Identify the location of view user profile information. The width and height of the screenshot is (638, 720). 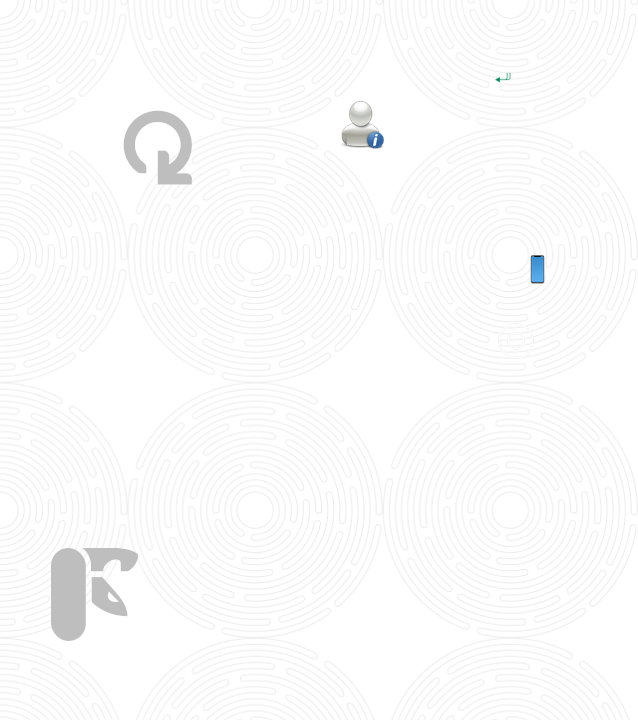
(361, 125).